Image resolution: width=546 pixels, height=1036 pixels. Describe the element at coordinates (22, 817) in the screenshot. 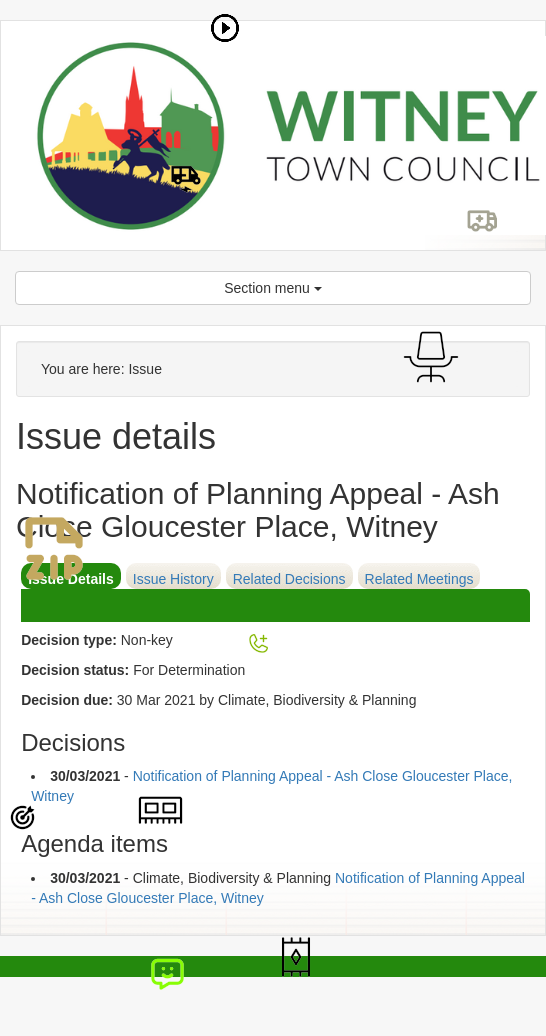

I see `view project goals or milestones` at that location.